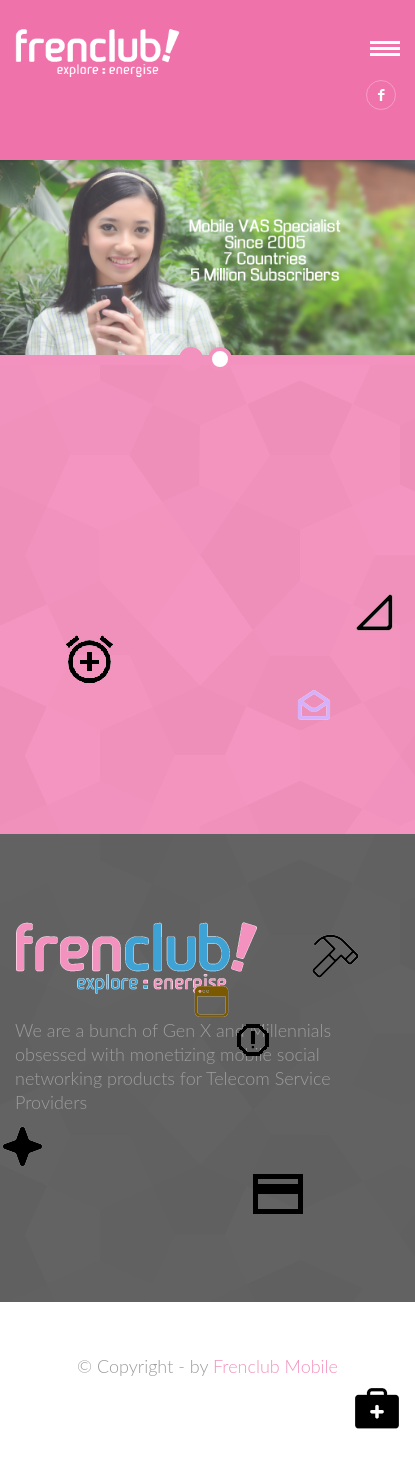 This screenshot has width=415, height=1466. Describe the element at coordinates (22, 1146) in the screenshot. I see `indicates a special or featured item` at that location.